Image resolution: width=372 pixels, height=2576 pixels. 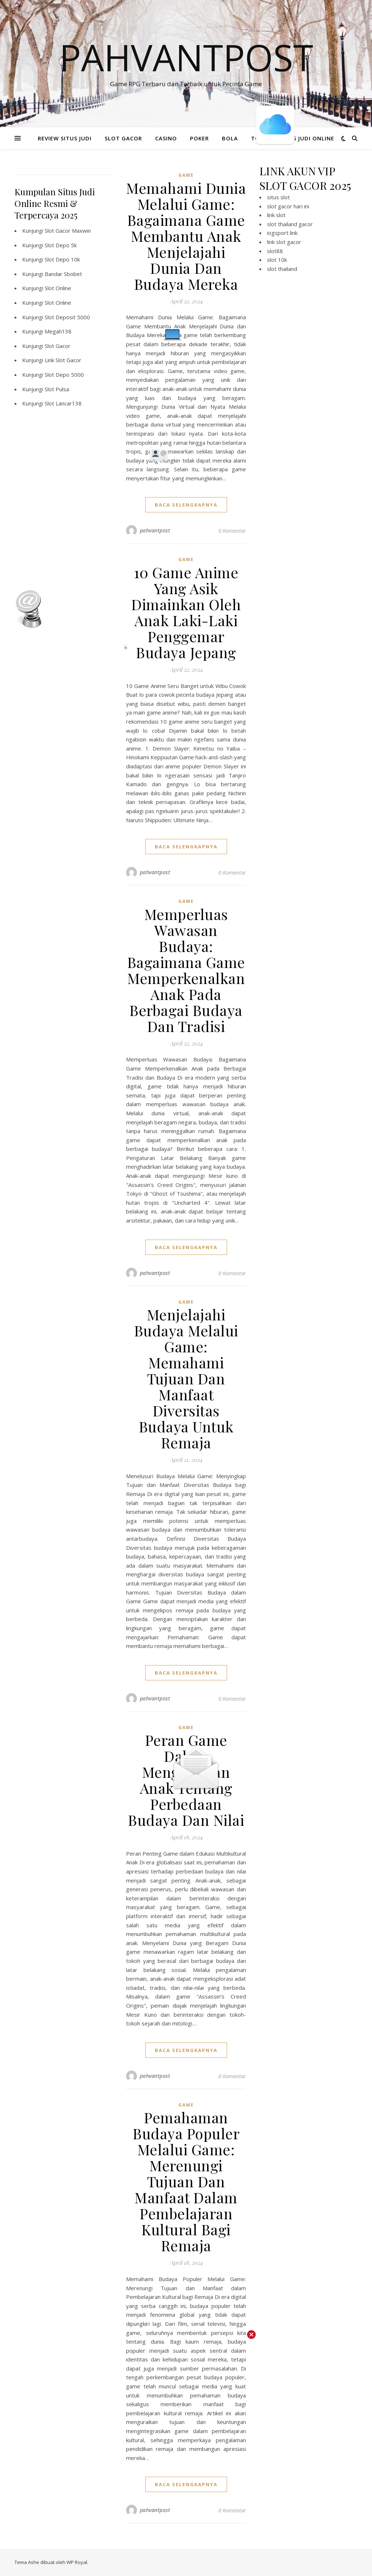 I want to click on open mail or email application, so click(x=196, y=1769).